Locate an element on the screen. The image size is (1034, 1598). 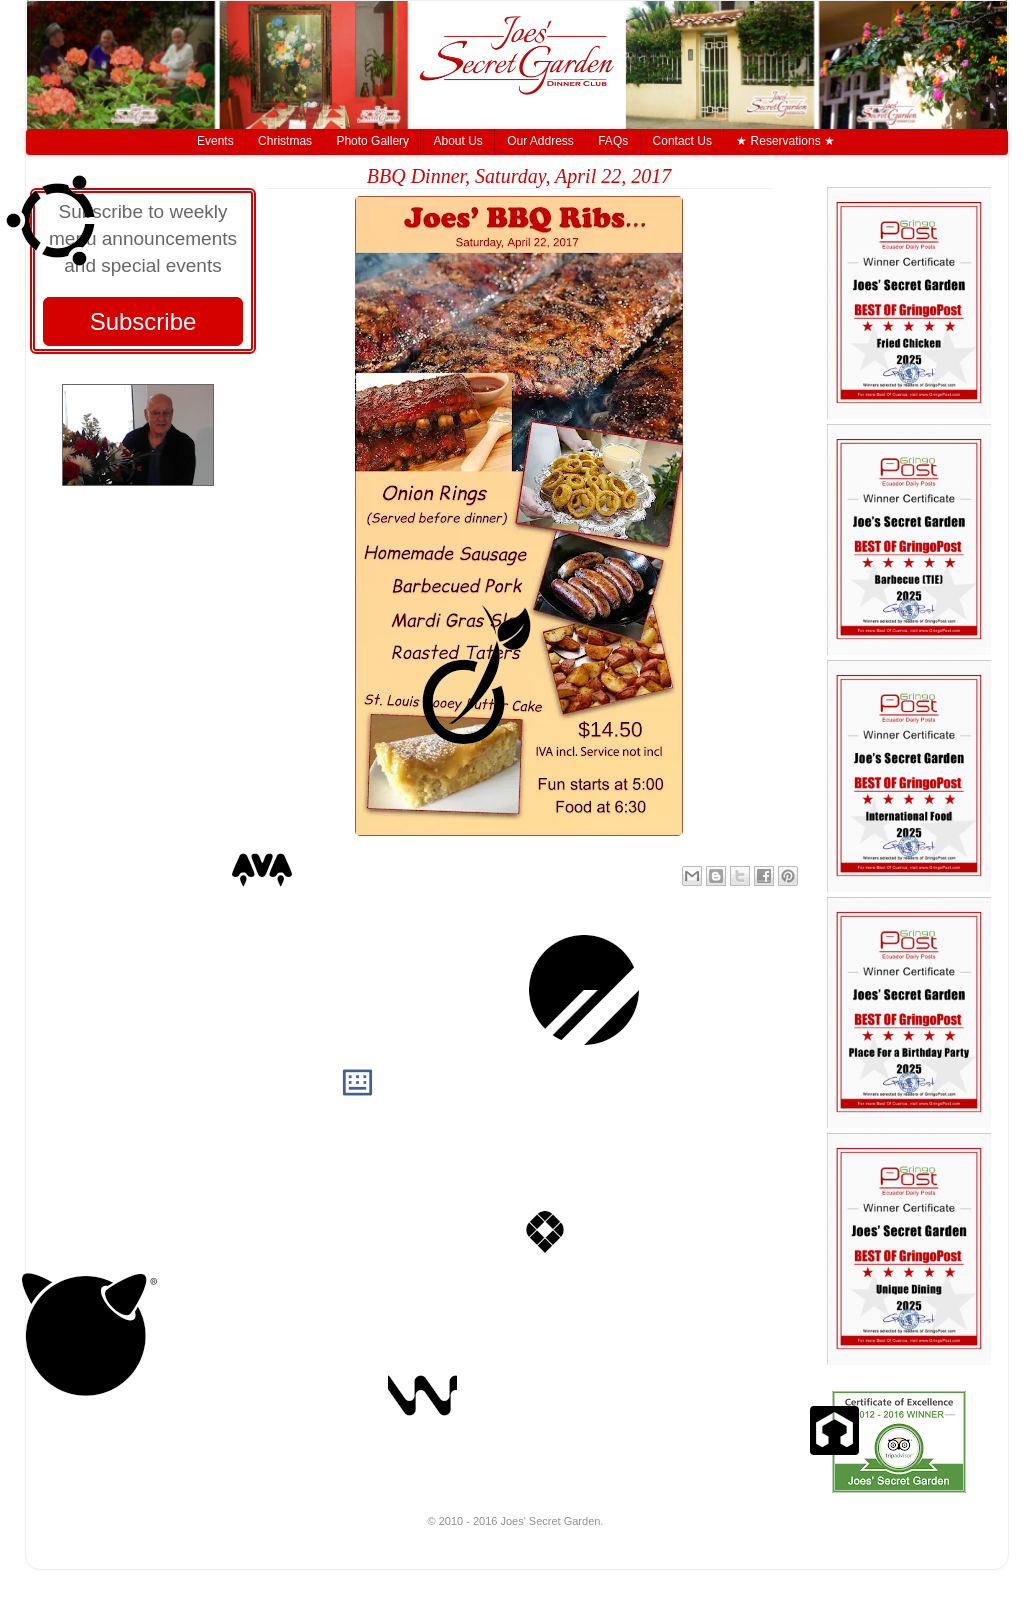
ubuntu operating system logo is located at coordinates (57, 220).